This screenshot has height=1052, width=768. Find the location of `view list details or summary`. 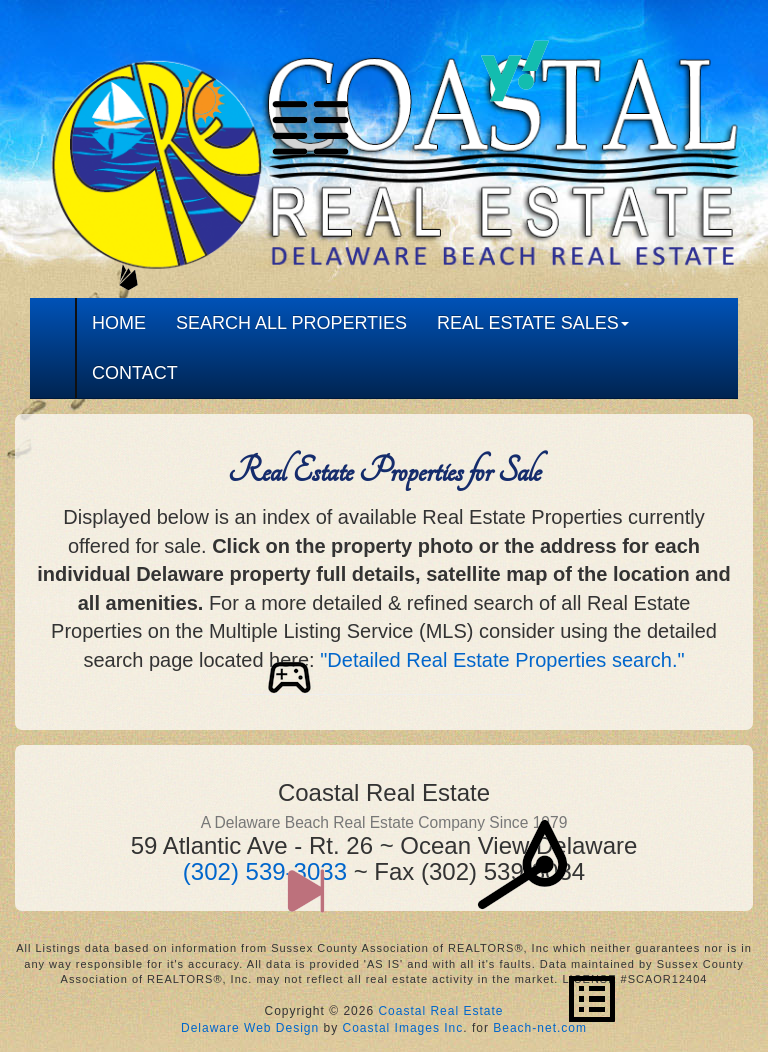

view list details or summary is located at coordinates (592, 999).